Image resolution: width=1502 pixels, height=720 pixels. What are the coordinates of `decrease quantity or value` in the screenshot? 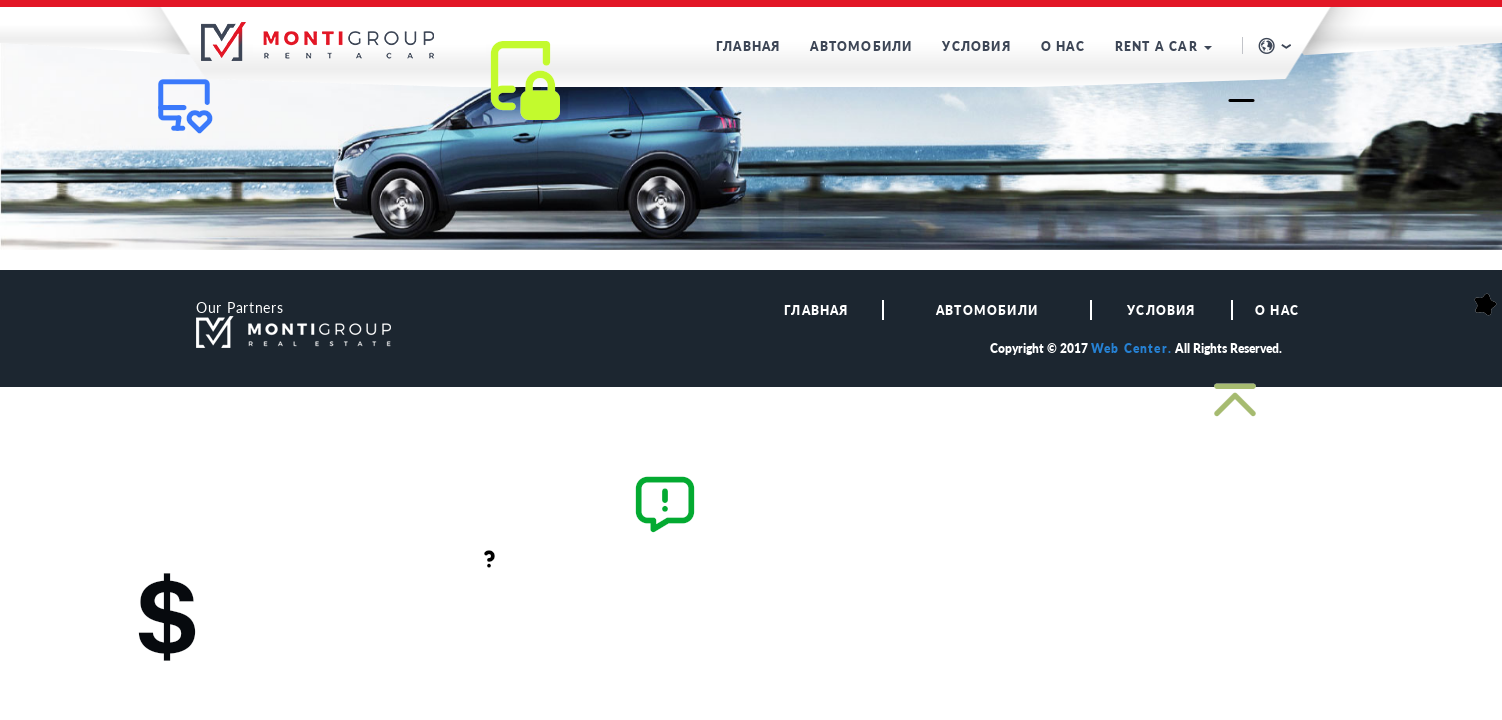 It's located at (1241, 100).